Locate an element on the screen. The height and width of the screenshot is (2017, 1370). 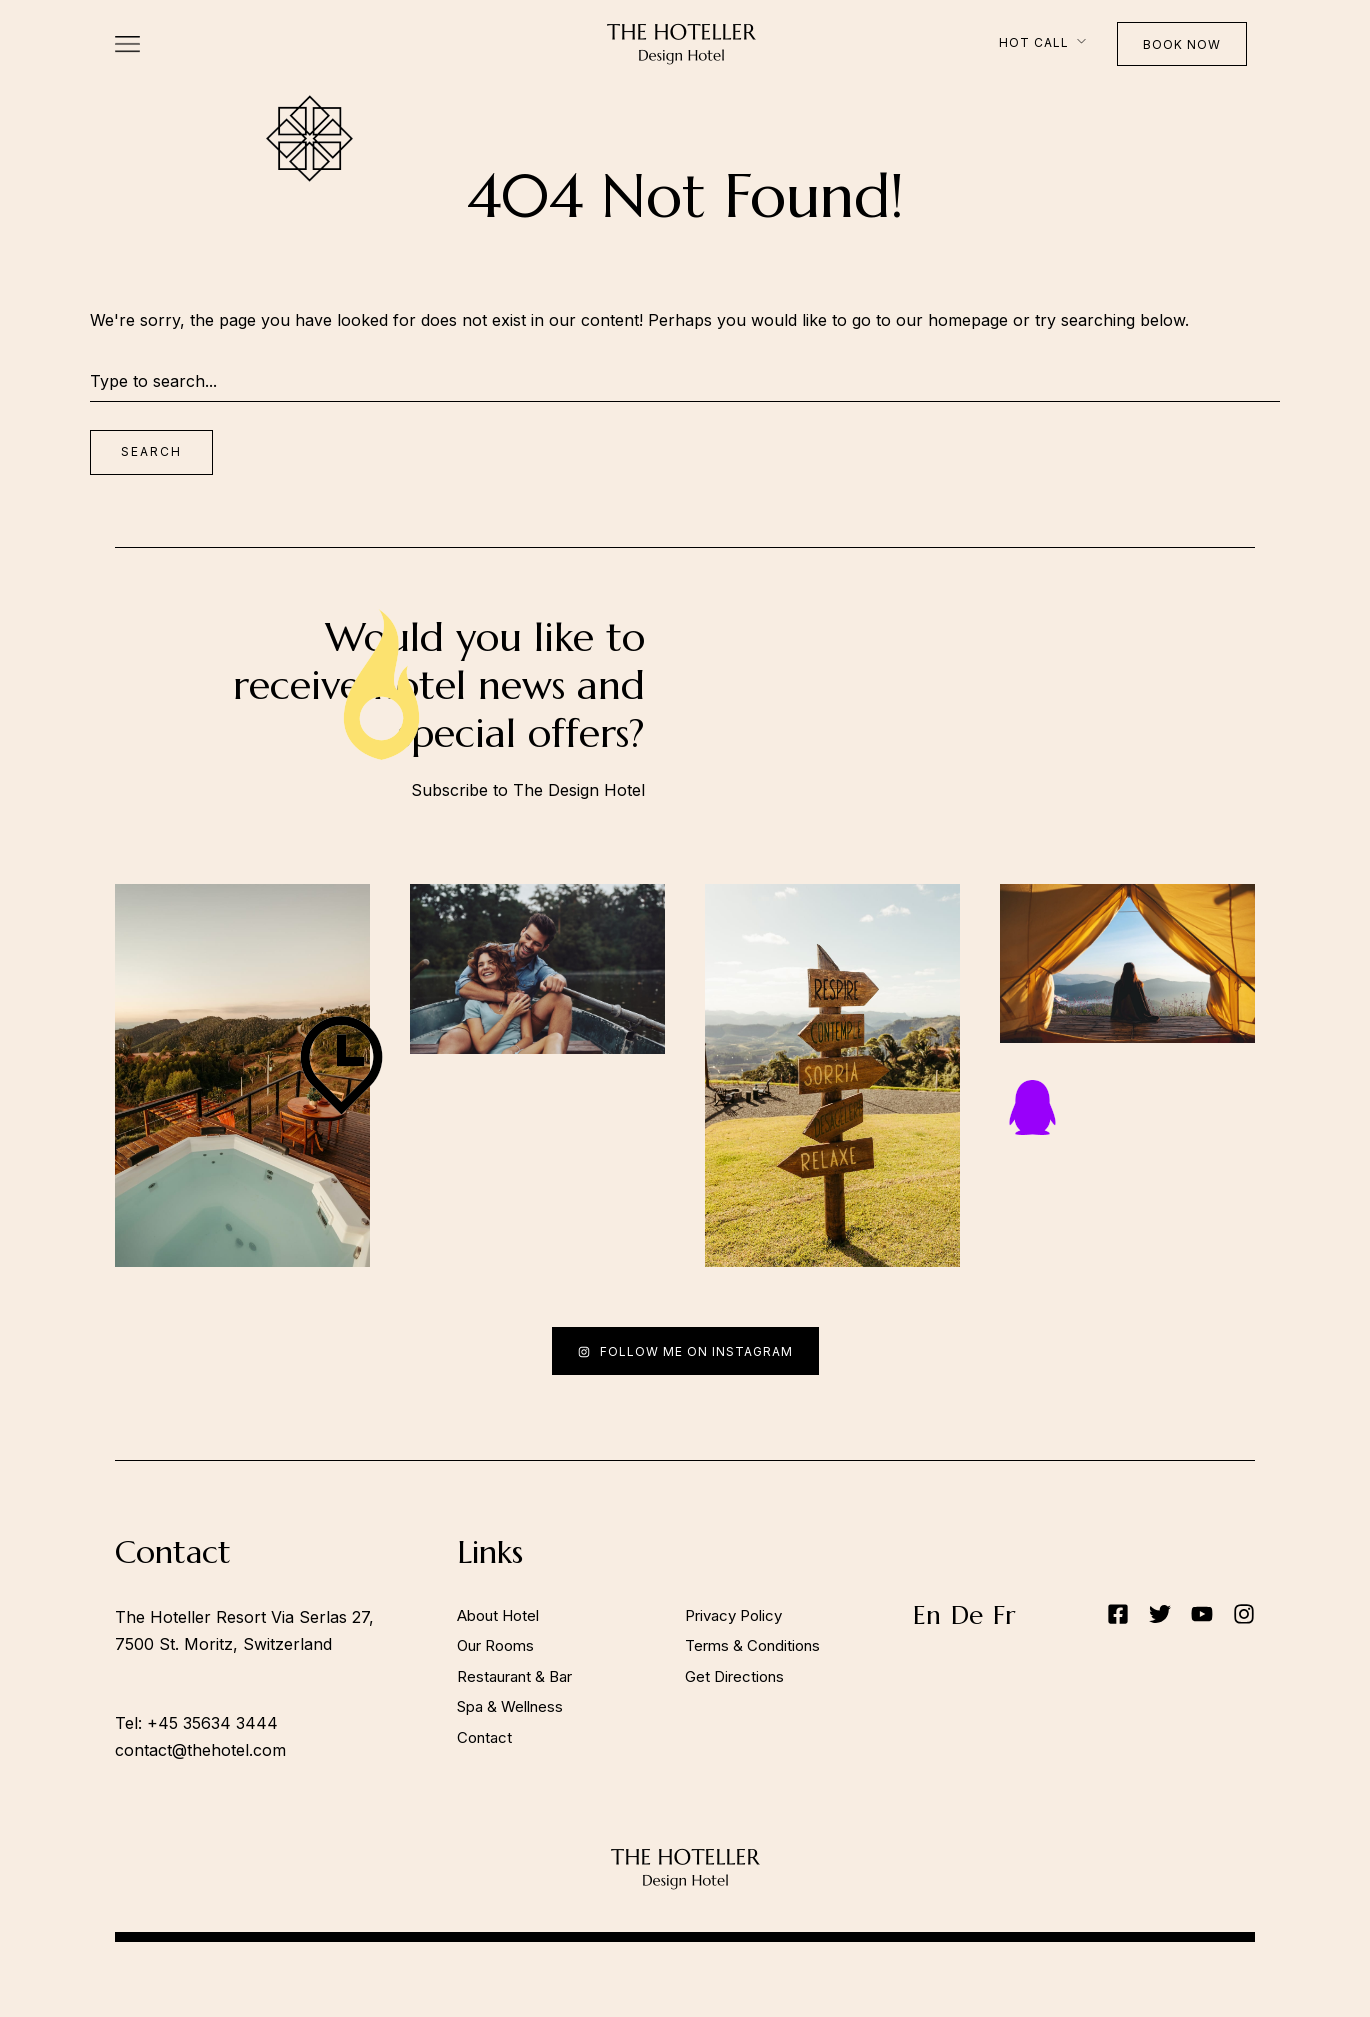
sparkpost email delivery service logo is located at coordinates (381, 684).